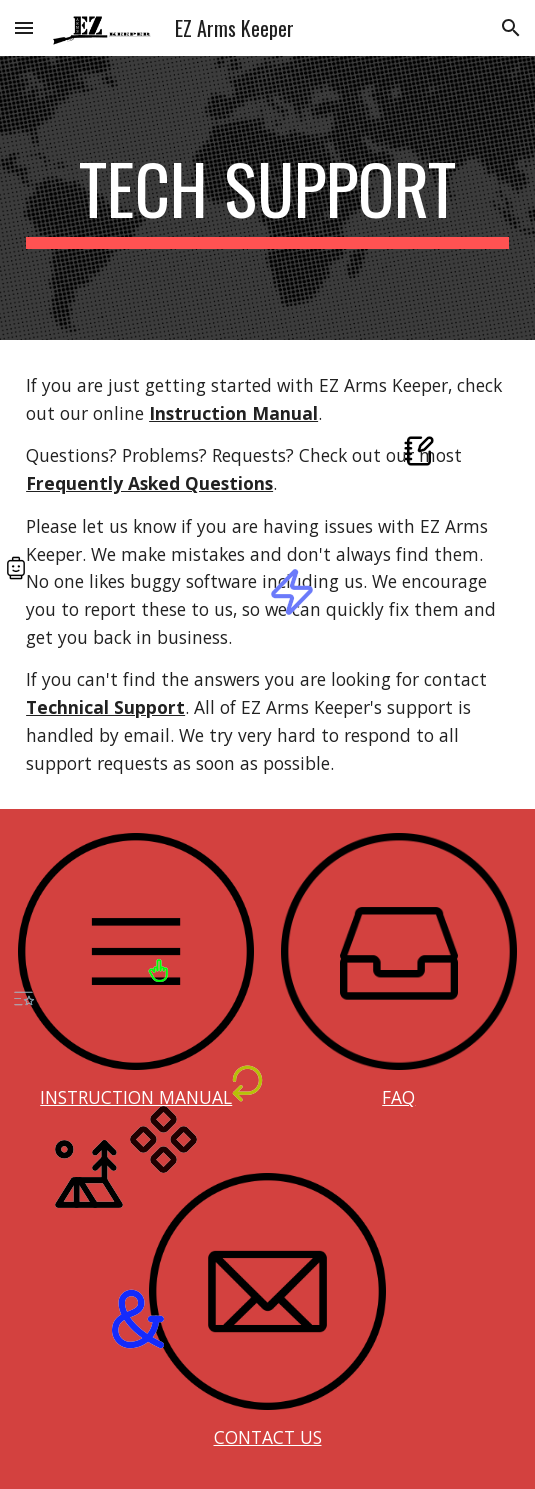 Image resolution: width=535 pixels, height=1489 pixels. What do you see at coordinates (138, 1319) in the screenshot?
I see `insert an ampersand symbol or special character` at bounding box center [138, 1319].